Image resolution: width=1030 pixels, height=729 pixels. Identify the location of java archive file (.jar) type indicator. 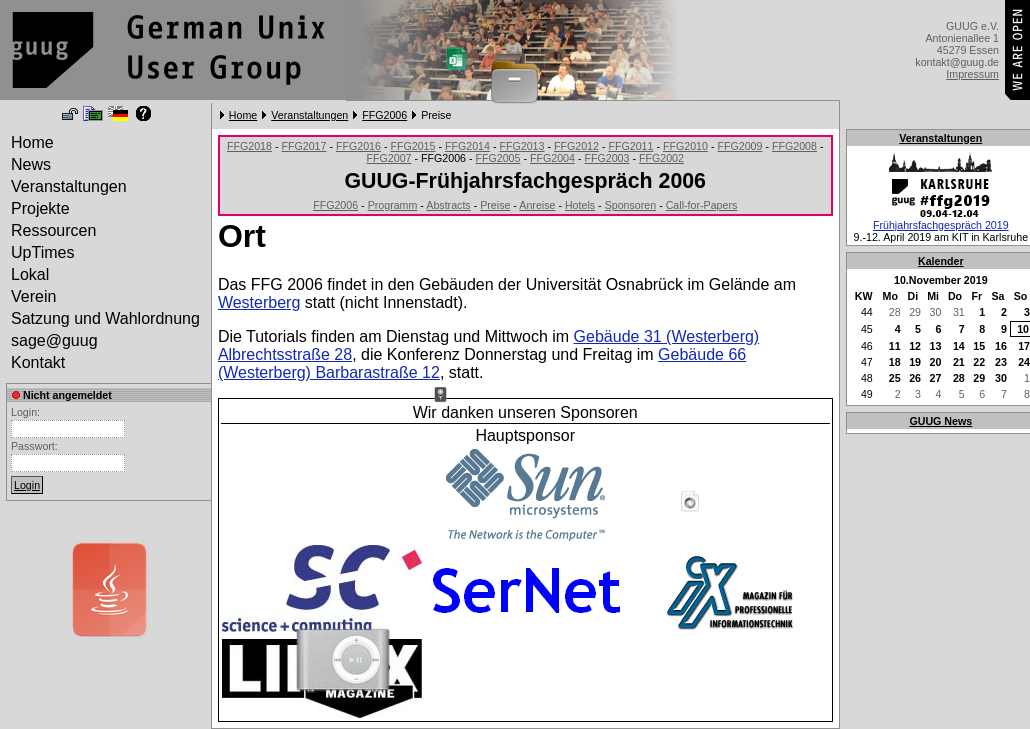
(109, 589).